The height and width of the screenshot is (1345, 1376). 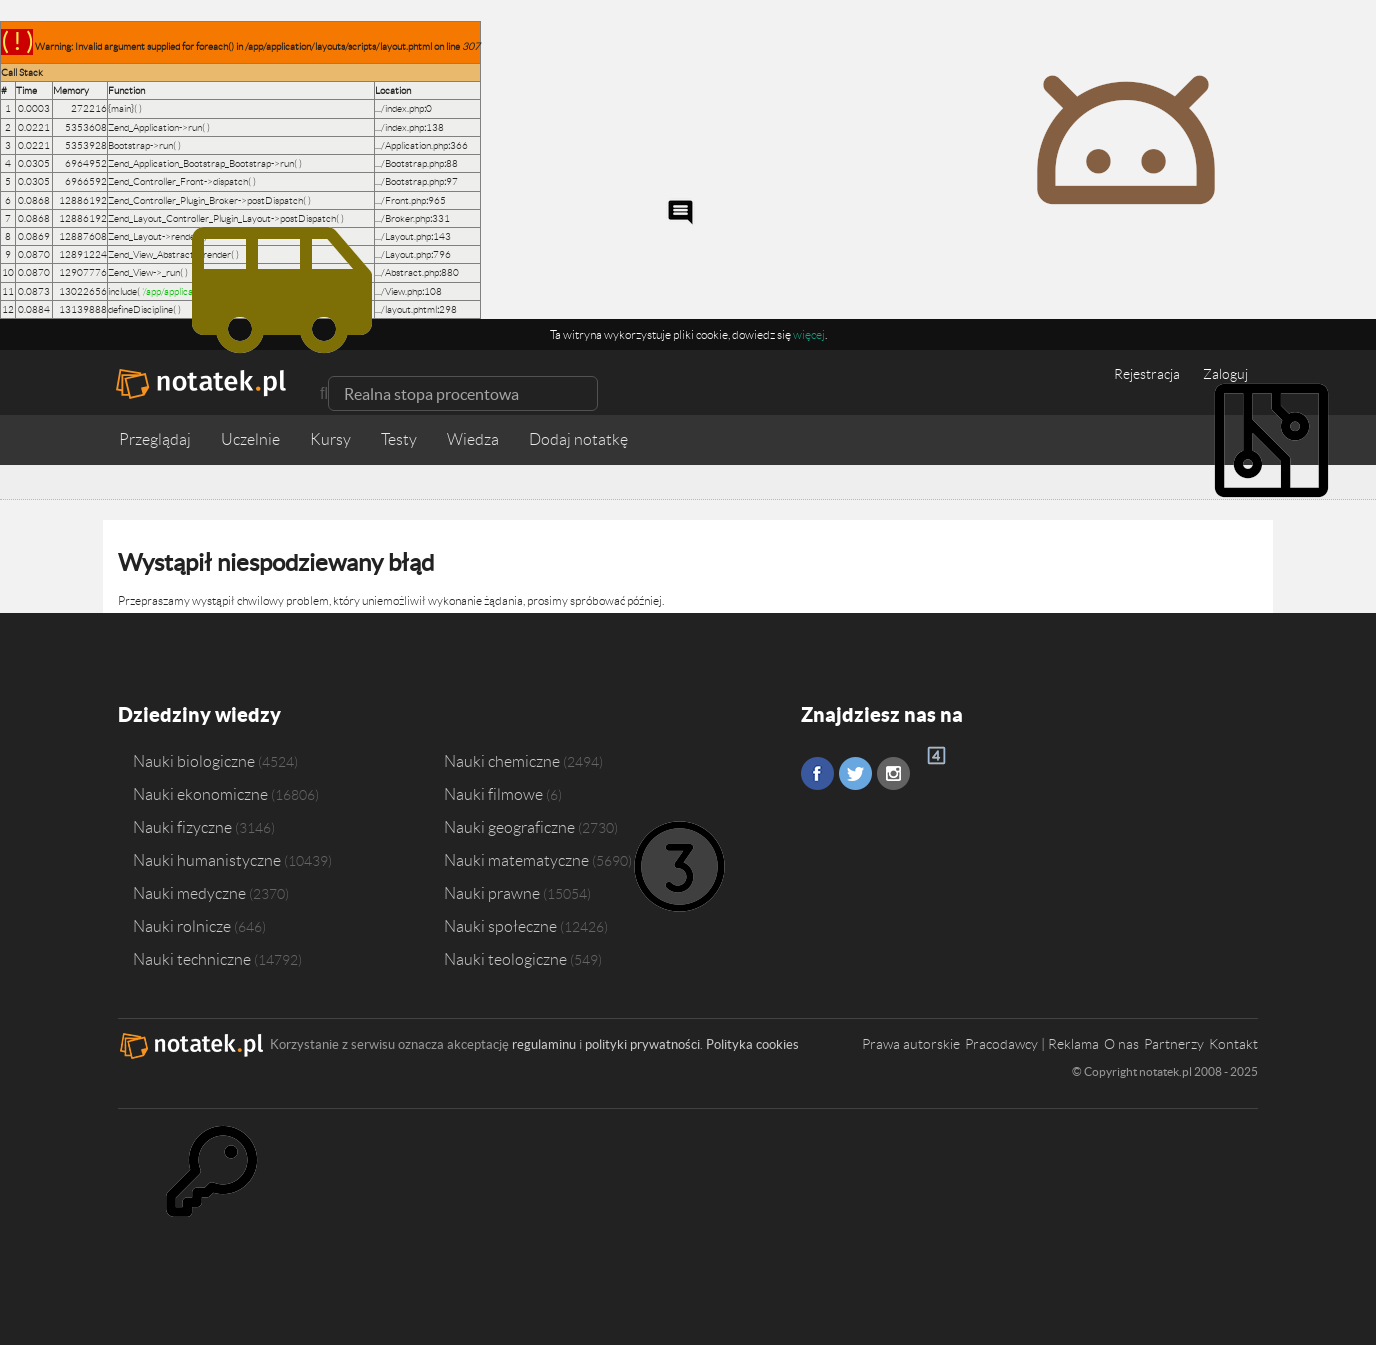 What do you see at coordinates (680, 212) in the screenshot?
I see `open comments section` at bounding box center [680, 212].